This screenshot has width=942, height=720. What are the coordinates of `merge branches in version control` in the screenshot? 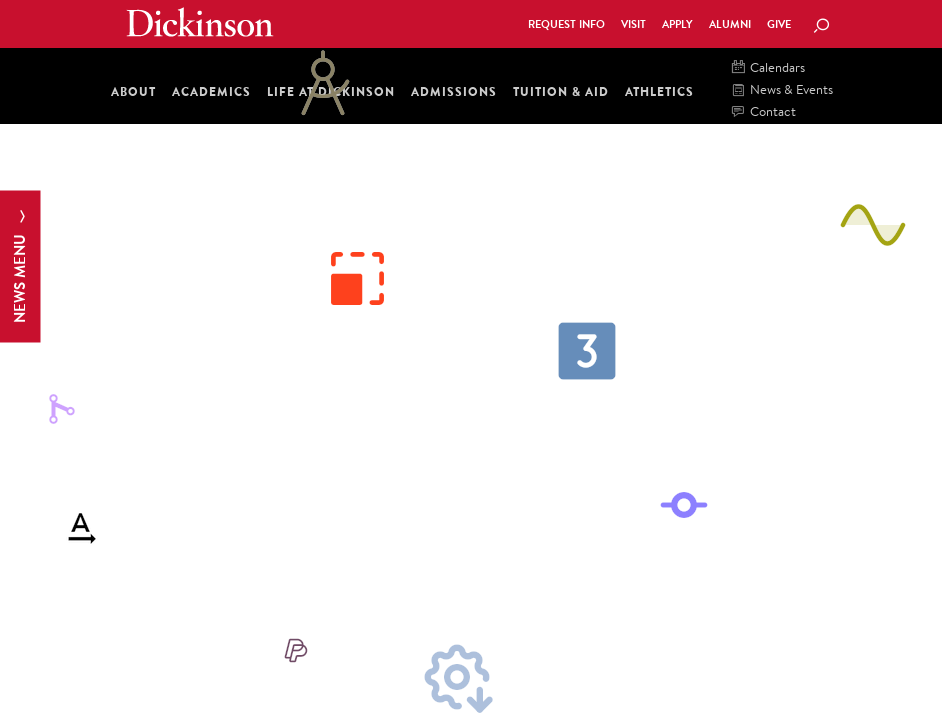 It's located at (62, 409).